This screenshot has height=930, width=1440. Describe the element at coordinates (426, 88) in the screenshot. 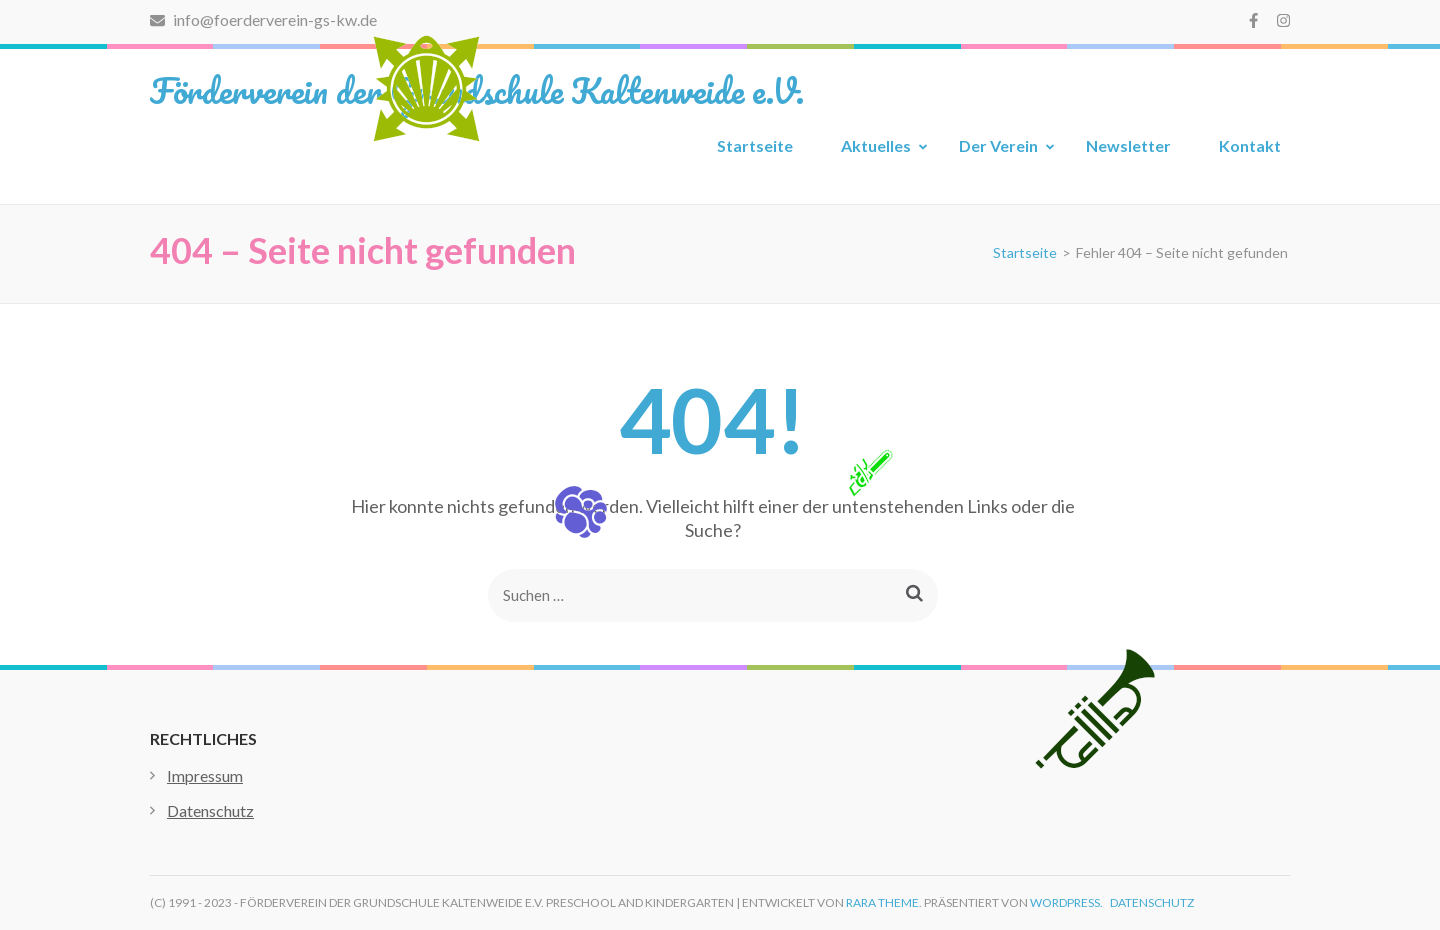

I see `share or broadcast game achievement` at that location.